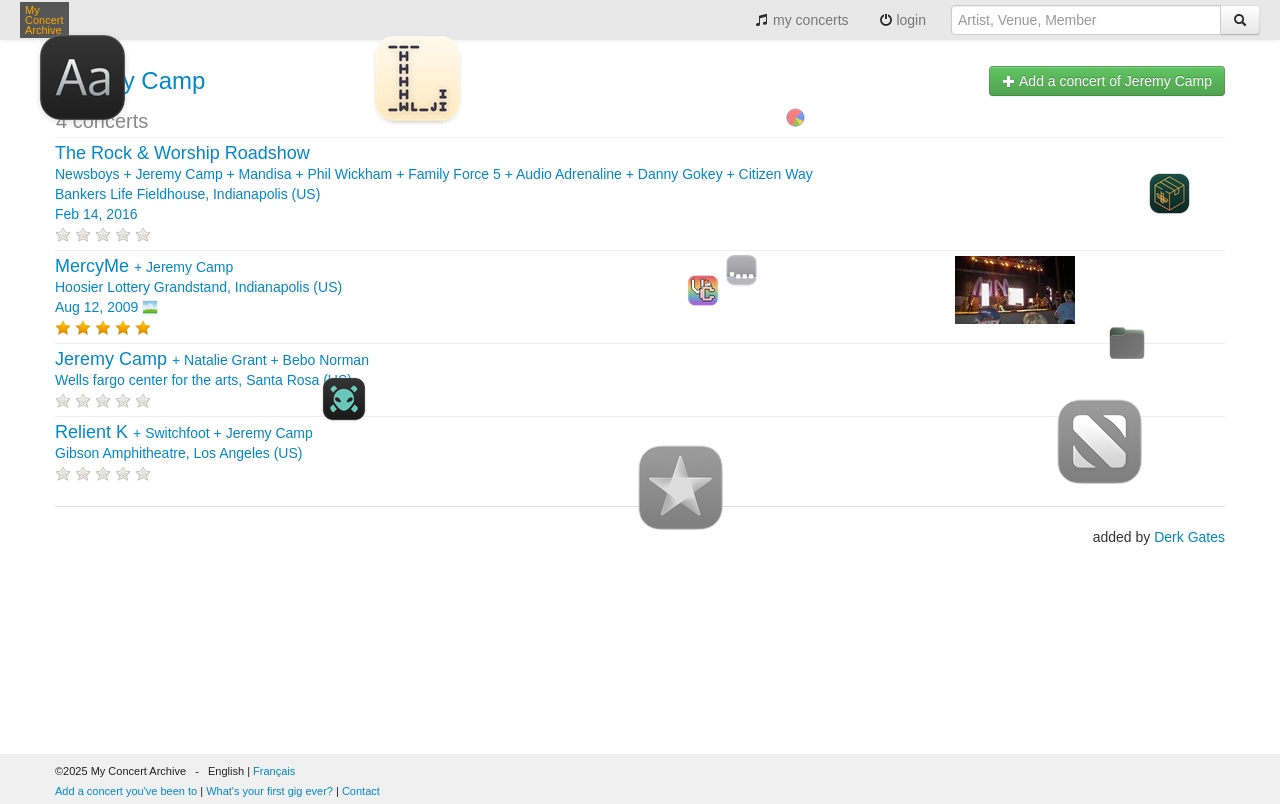 Image resolution: width=1280 pixels, height=804 pixels. What do you see at coordinates (1169, 193) in the screenshot?
I see `open bee package manager application` at bounding box center [1169, 193].